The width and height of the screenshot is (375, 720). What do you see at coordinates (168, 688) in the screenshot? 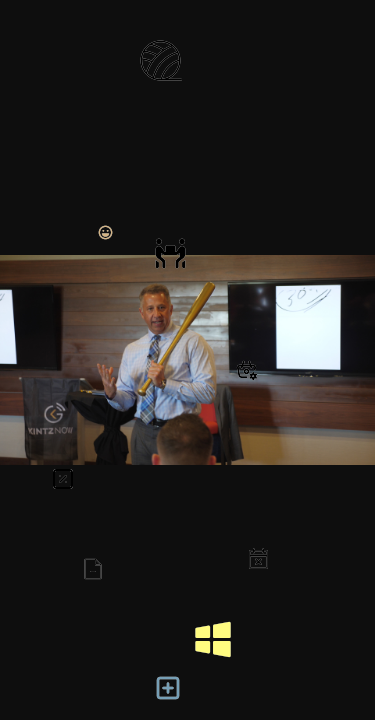
I see `add a new item` at bounding box center [168, 688].